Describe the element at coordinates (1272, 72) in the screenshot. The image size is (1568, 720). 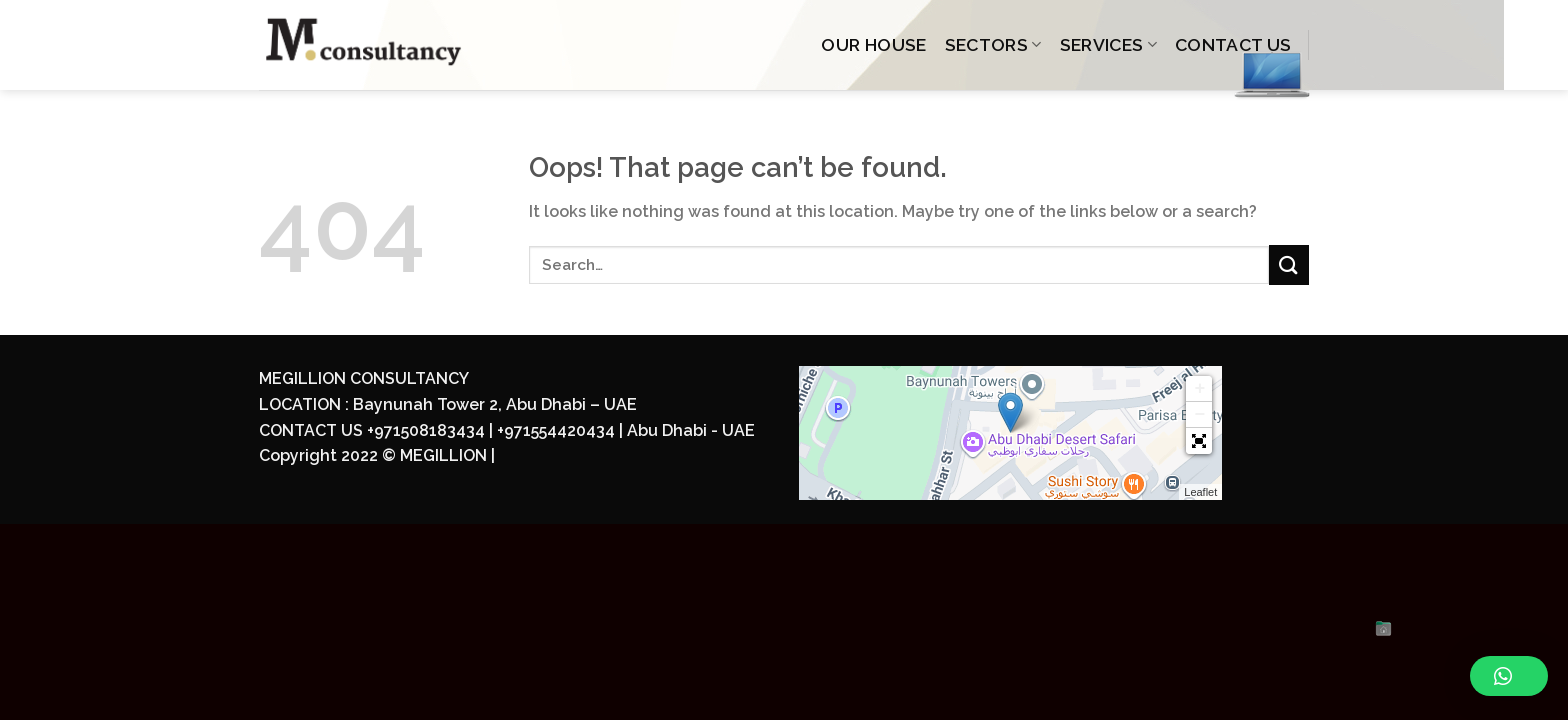
I see `represents a PowerBook G4 Titanium device` at that location.